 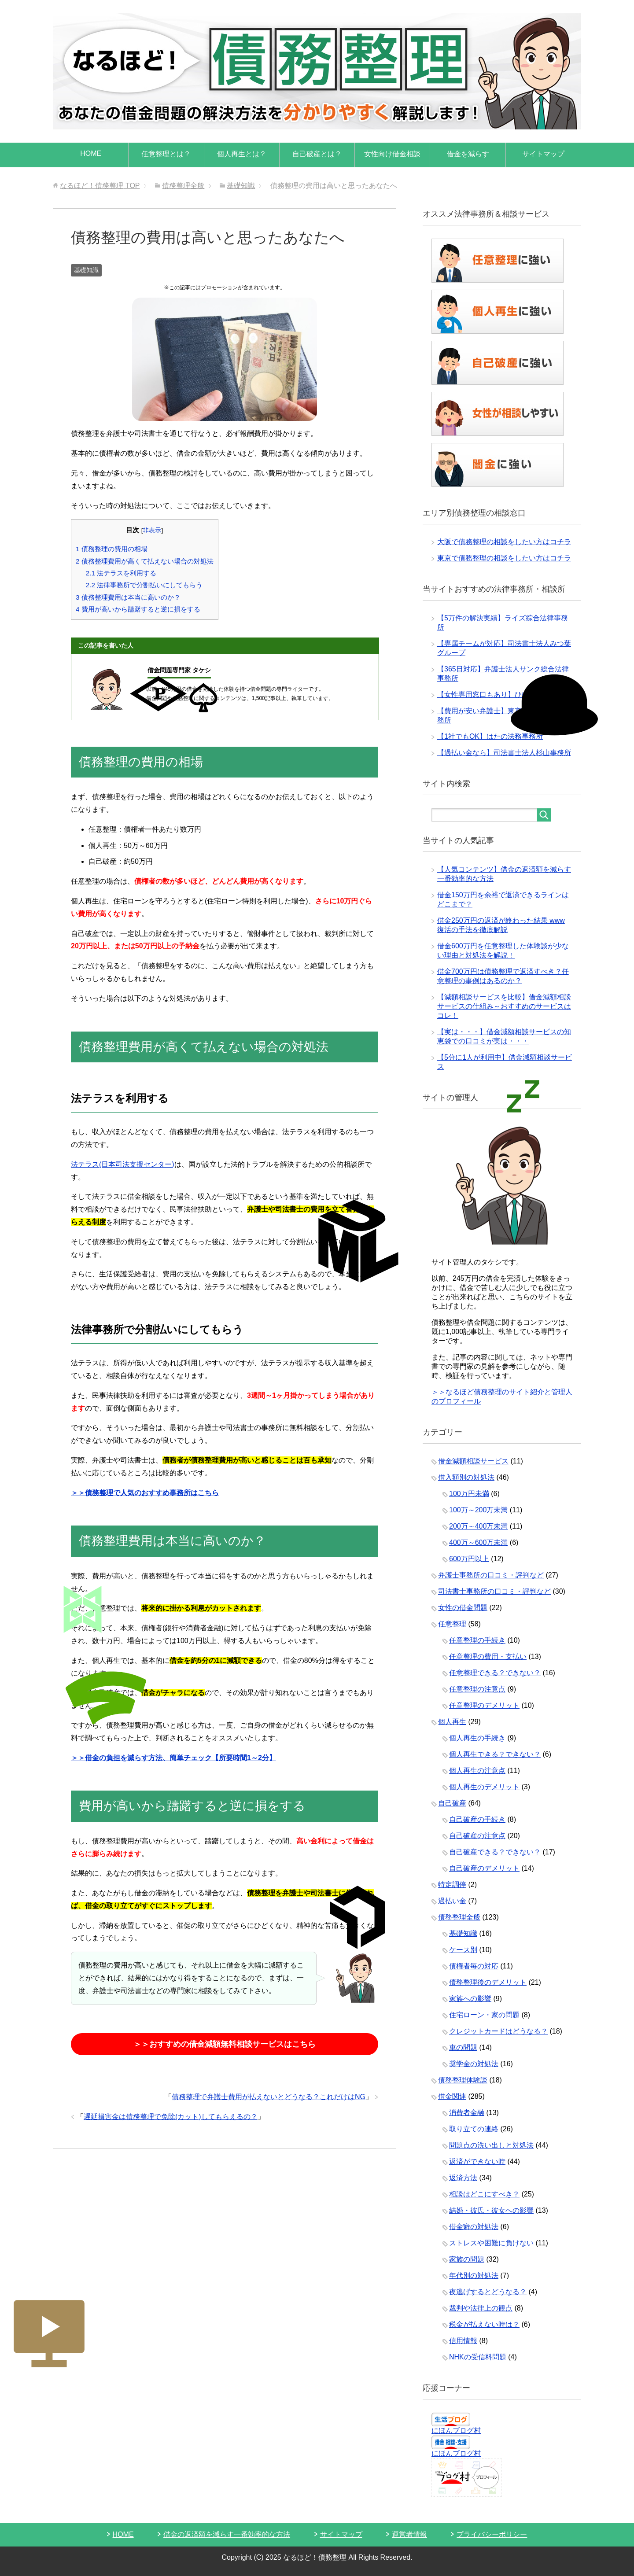 What do you see at coordinates (203, 698) in the screenshot?
I see `spade suit symbol for card games` at bounding box center [203, 698].